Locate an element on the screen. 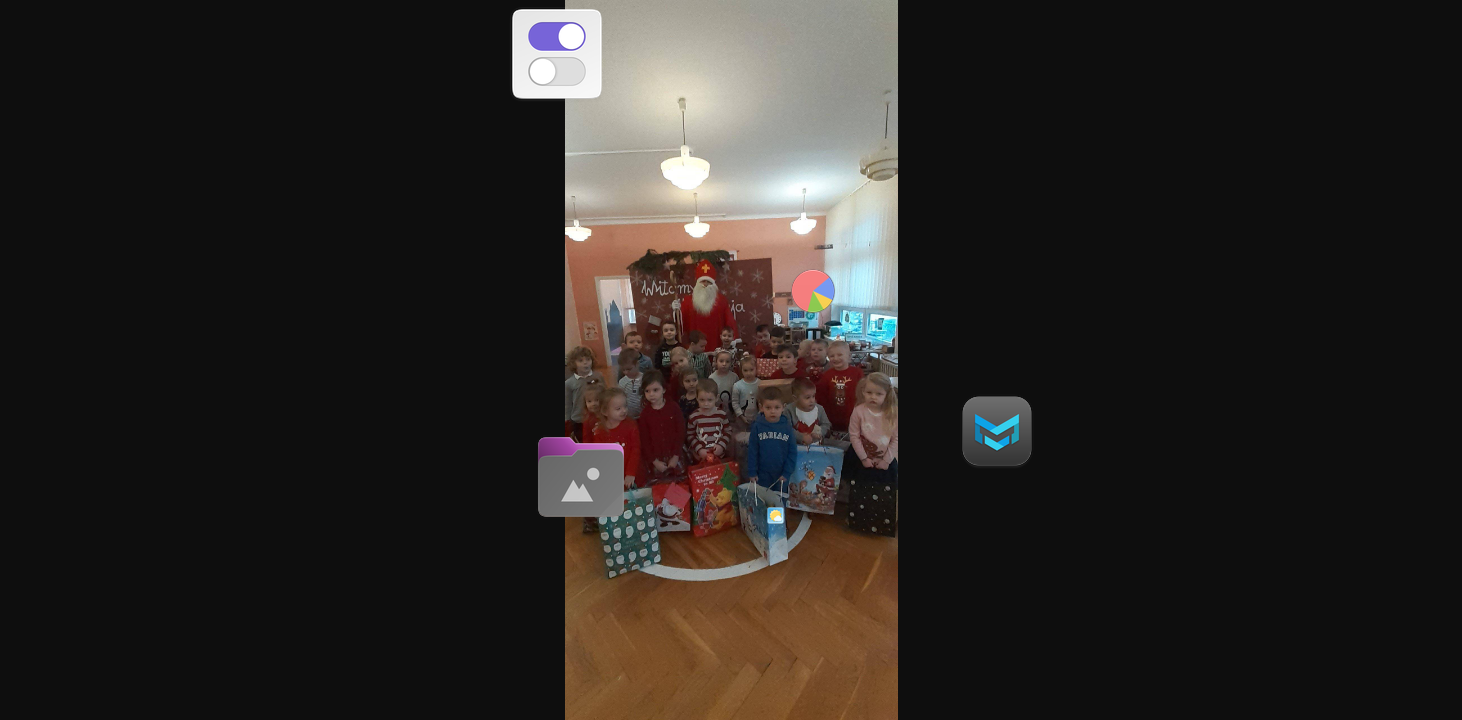 This screenshot has width=1462, height=720. open your pictures folder is located at coordinates (581, 477).